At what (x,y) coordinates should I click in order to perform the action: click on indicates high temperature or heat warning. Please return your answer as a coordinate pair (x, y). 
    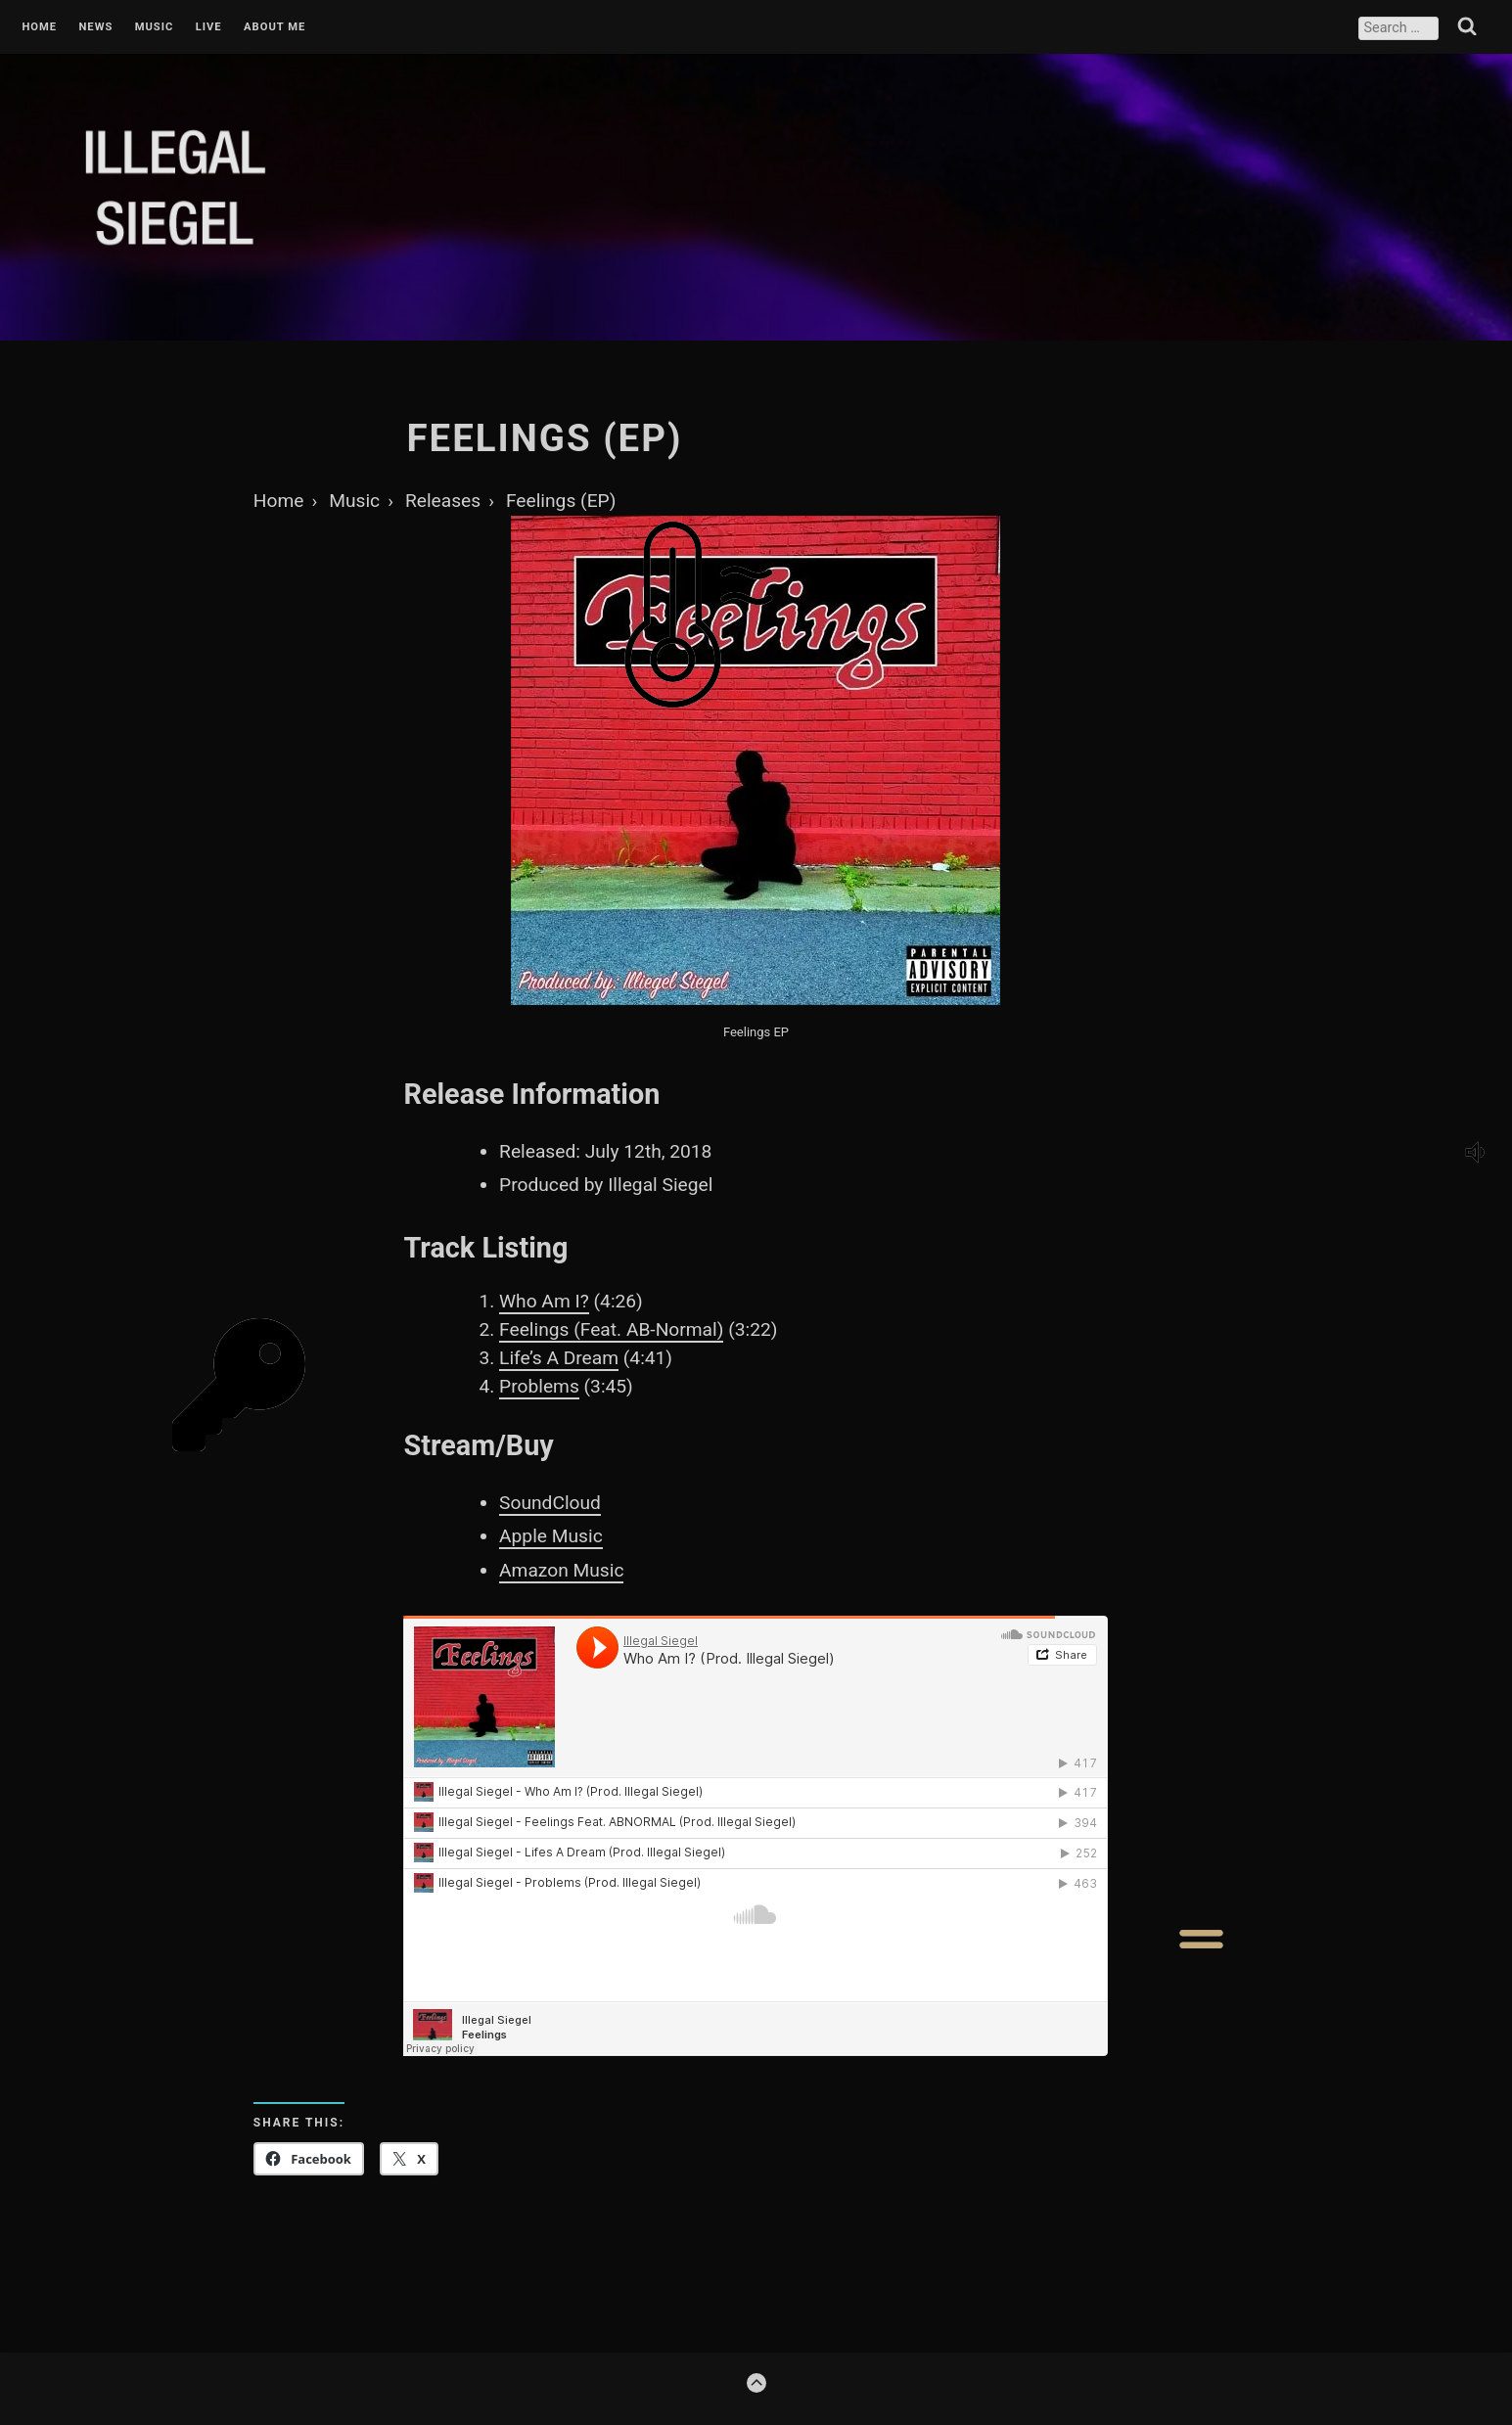
    Looking at the image, I should click on (679, 615).